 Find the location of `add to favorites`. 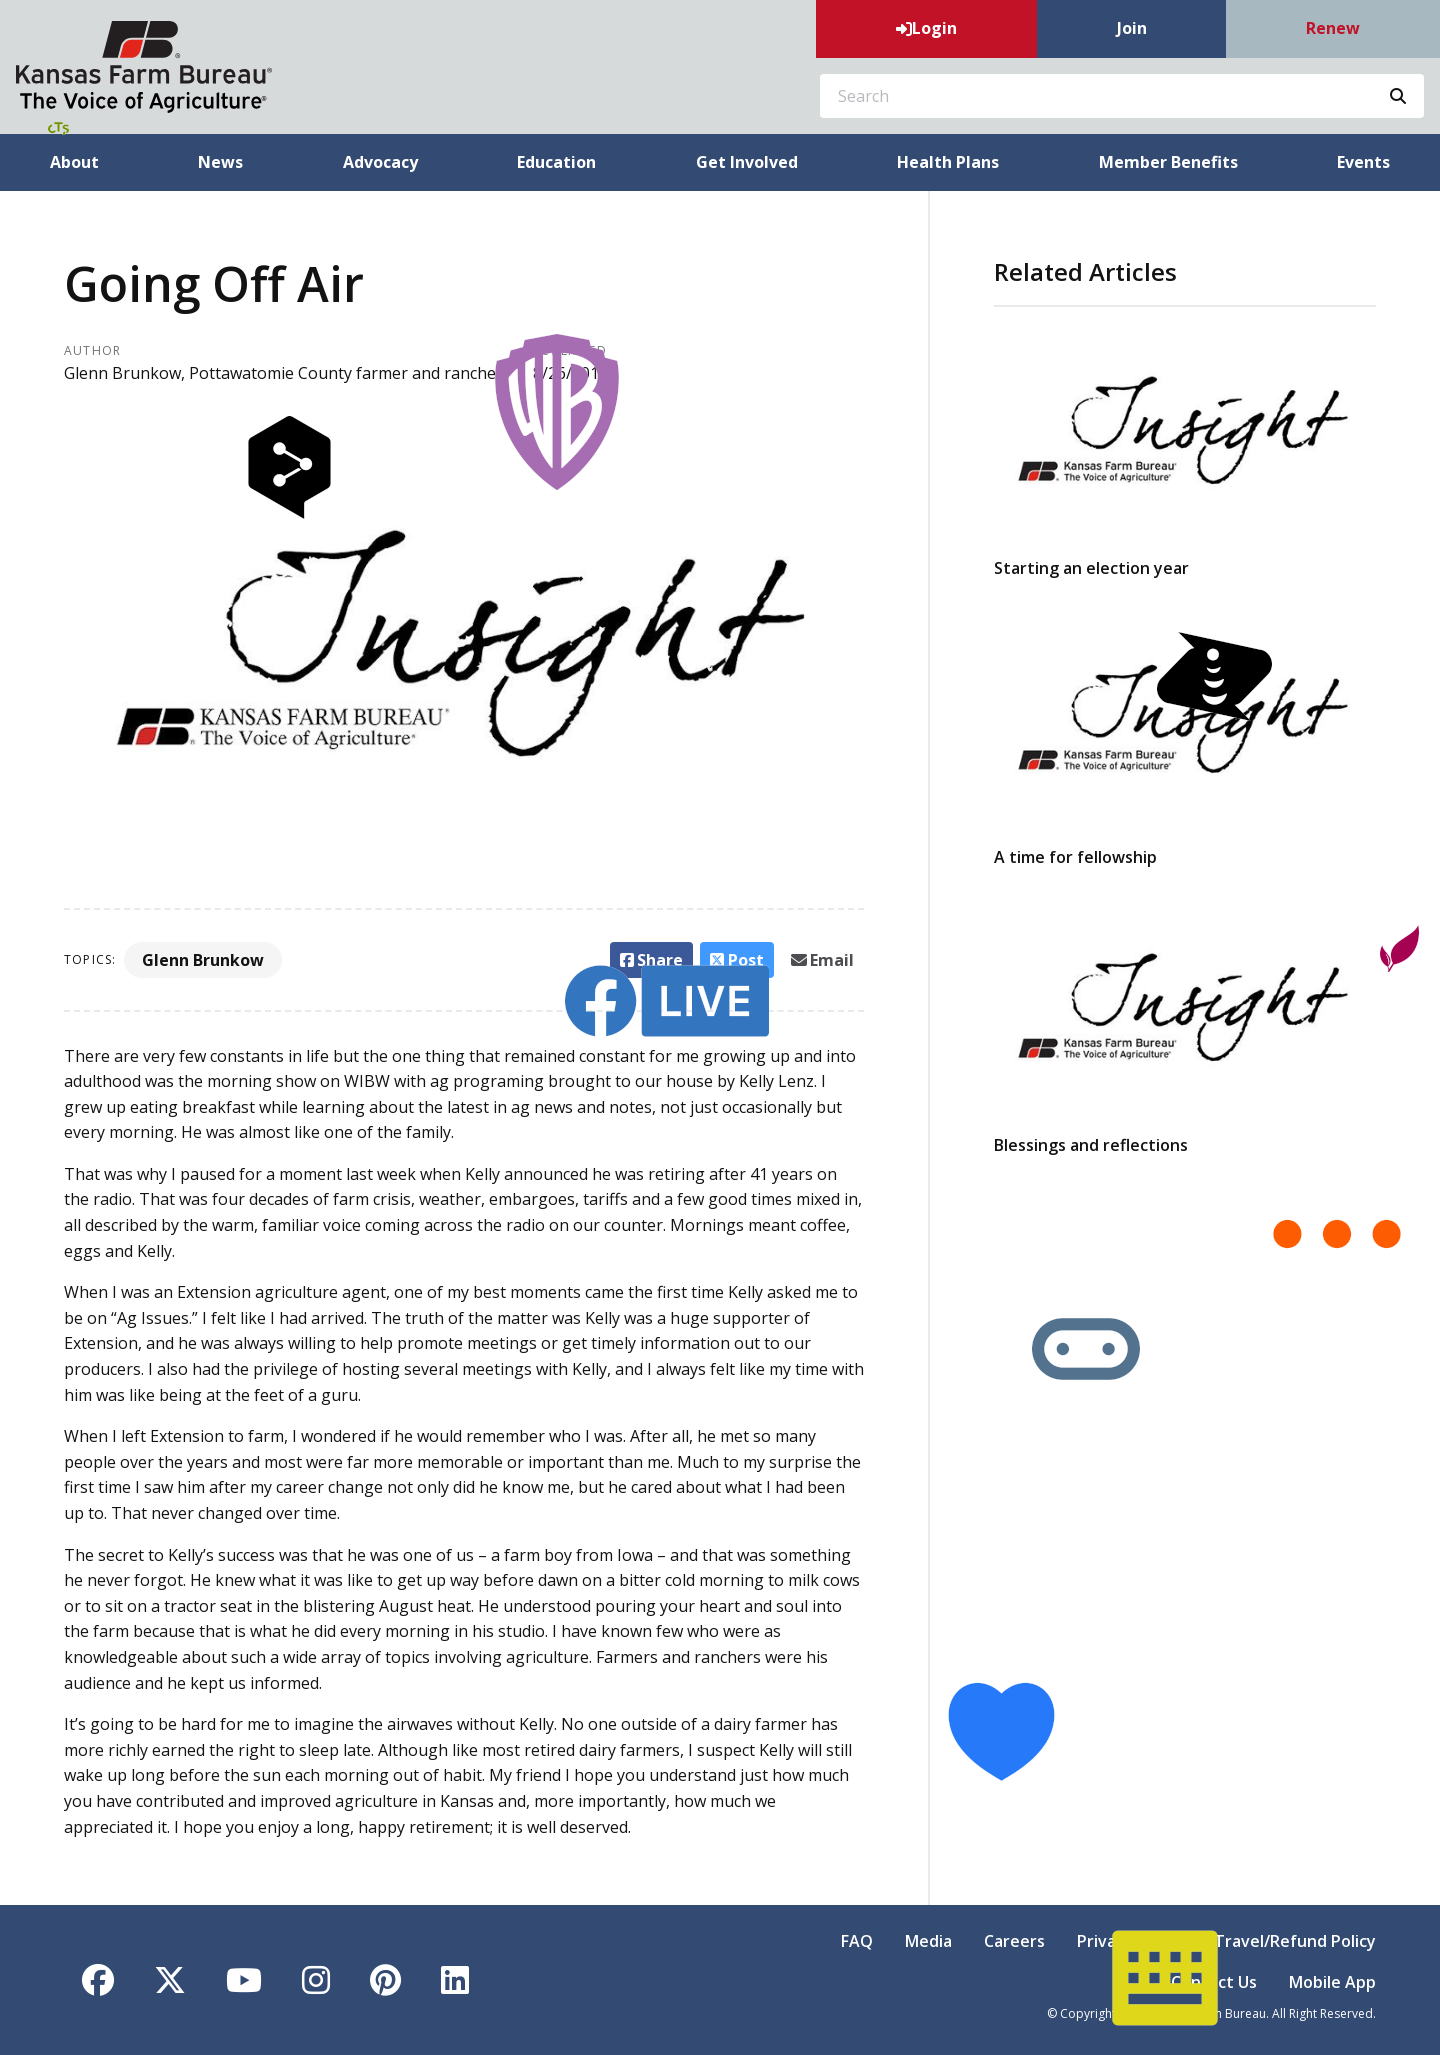

add to favorites is located at coordinates (1001, 1730).